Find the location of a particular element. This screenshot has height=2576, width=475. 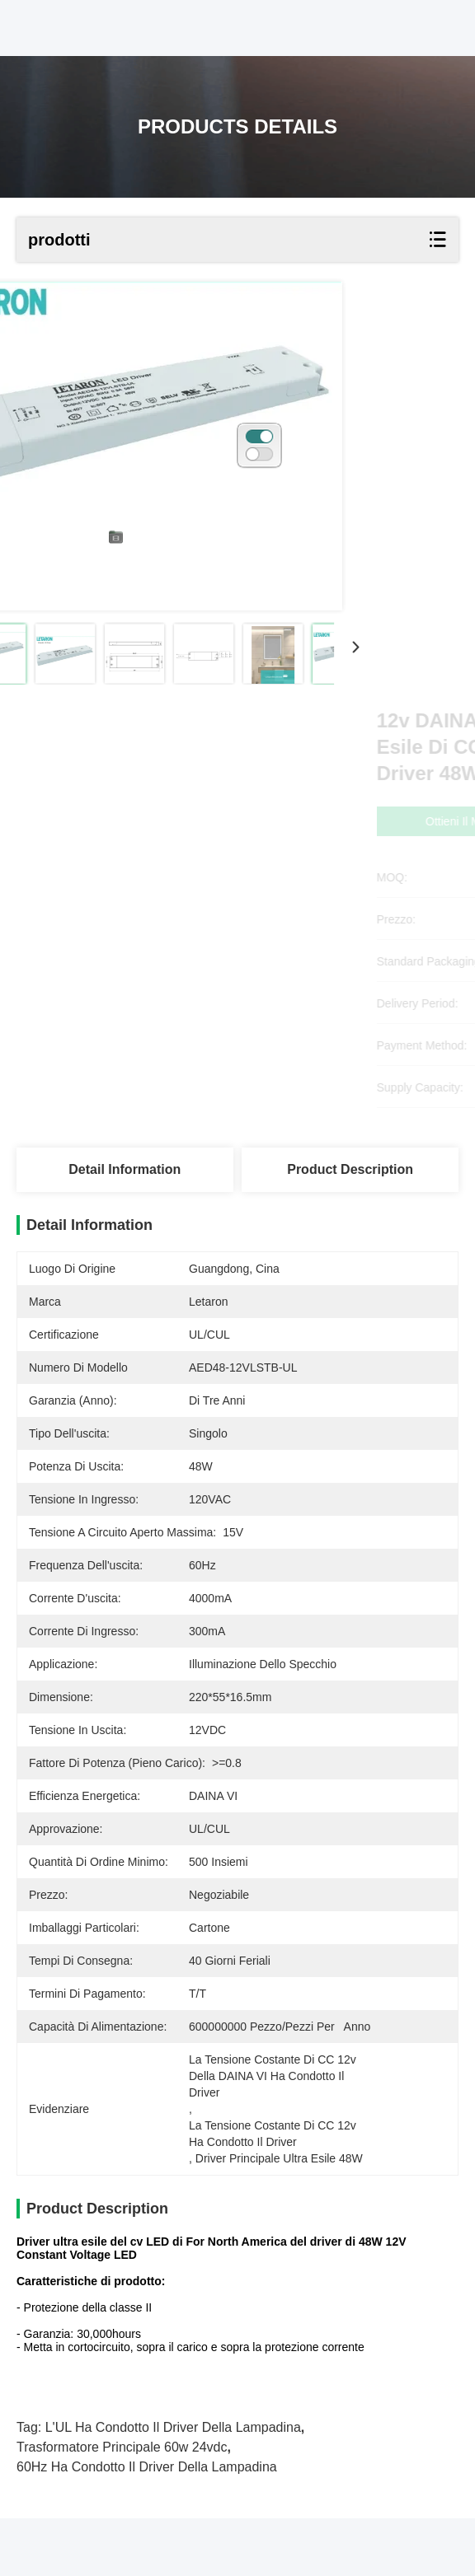

open system settings or preferences is located at coordinates (259, 445).